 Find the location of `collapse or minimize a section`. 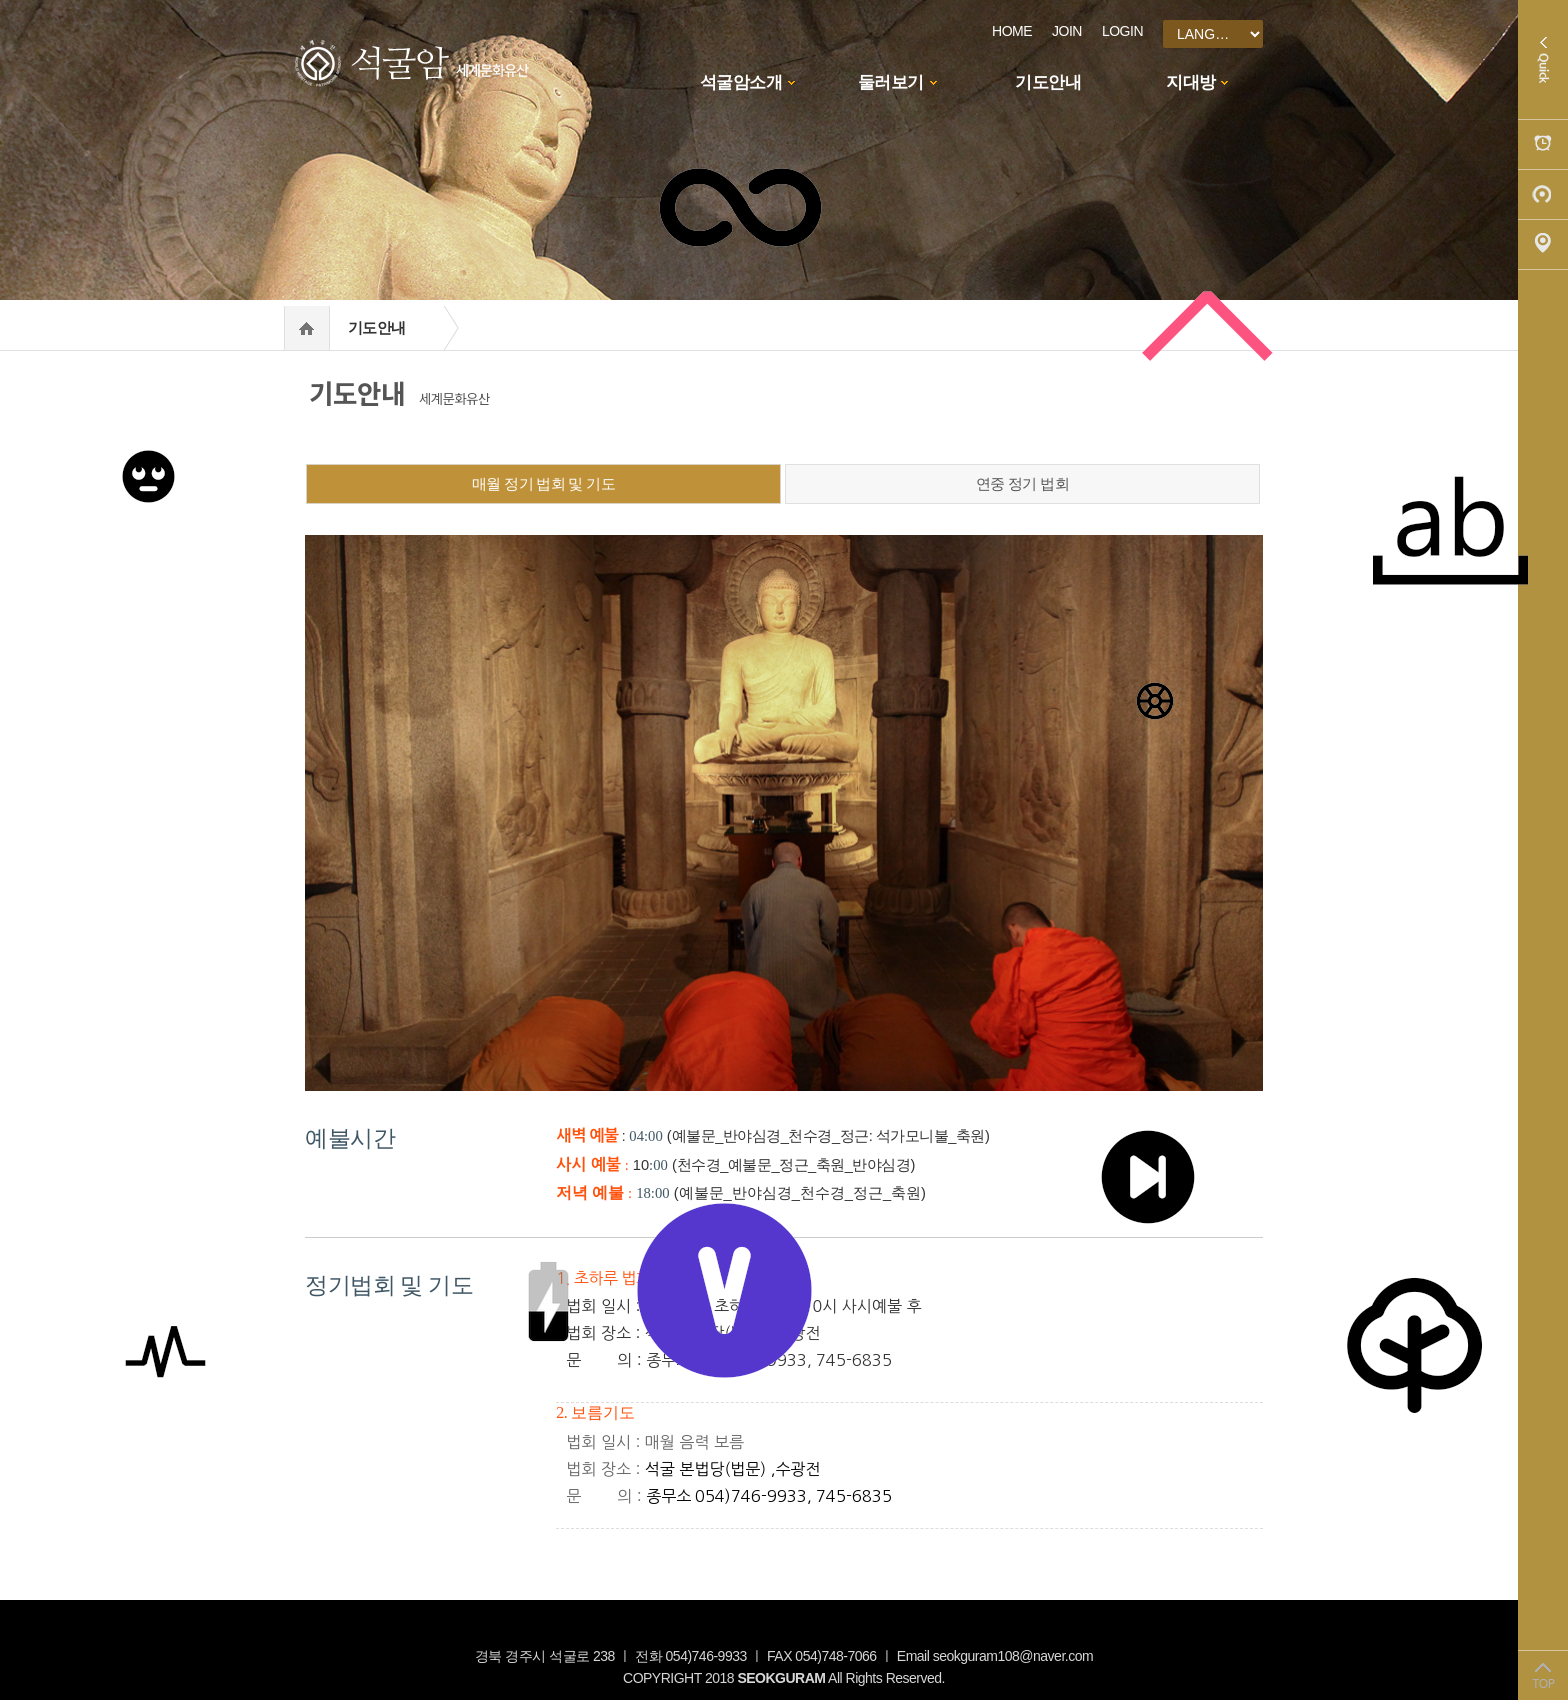

collapse or minimize a section is located at coordinates (1207, 331).